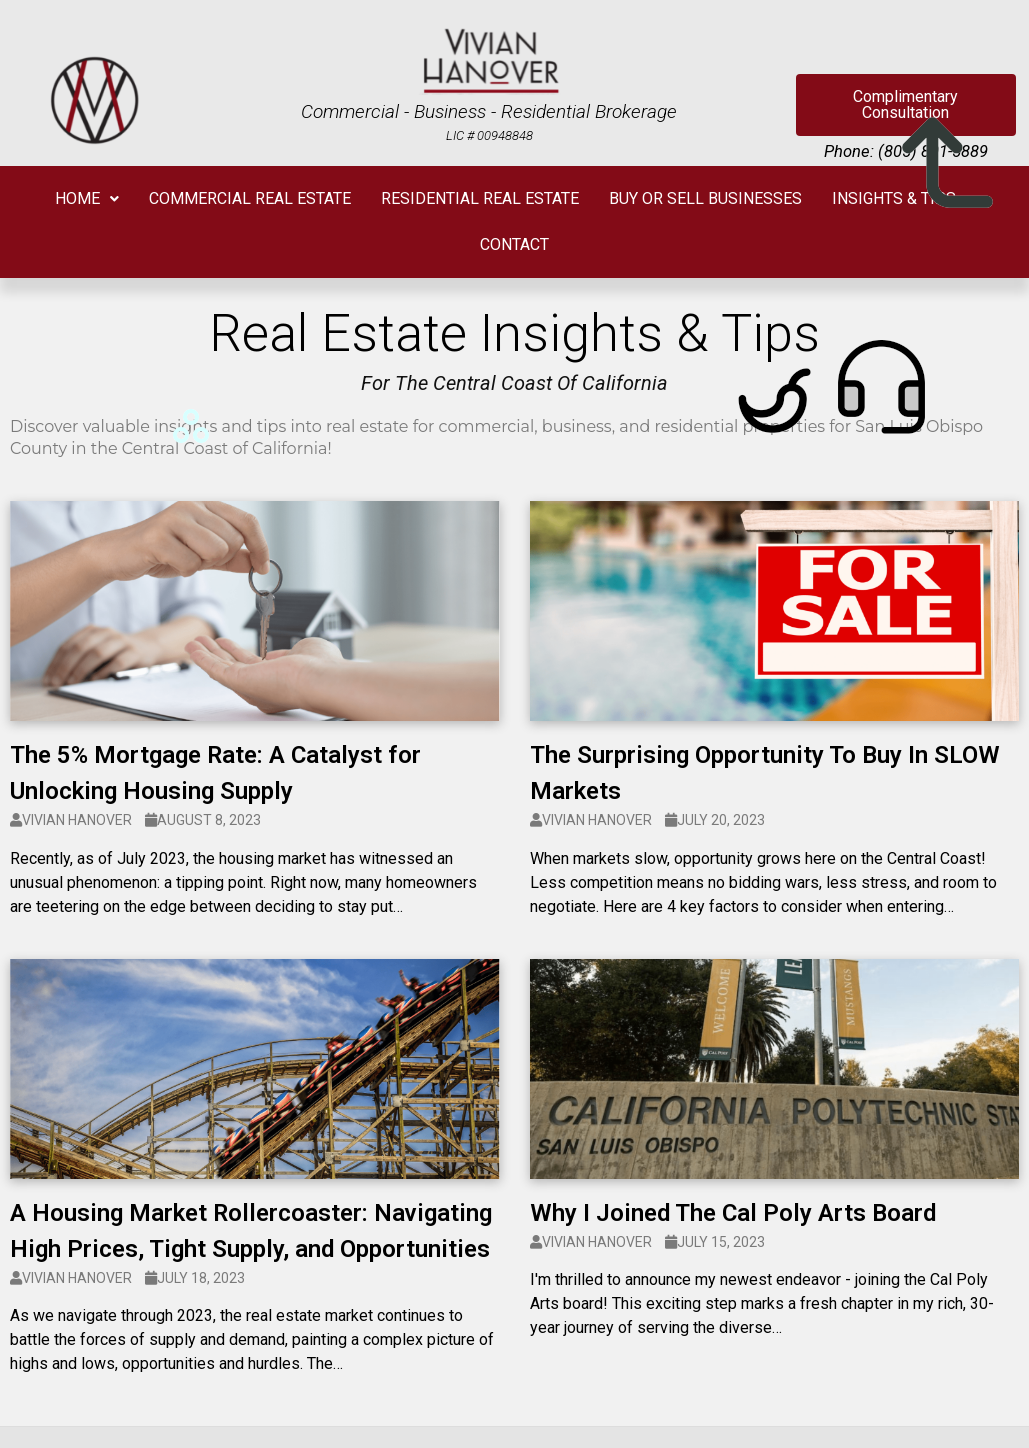 This screenshot has height=1448, width=1029. What do you see at coordinates (191, 427) in the screenshot?
I see `open asana project management app` at bounding box center [191, 427].